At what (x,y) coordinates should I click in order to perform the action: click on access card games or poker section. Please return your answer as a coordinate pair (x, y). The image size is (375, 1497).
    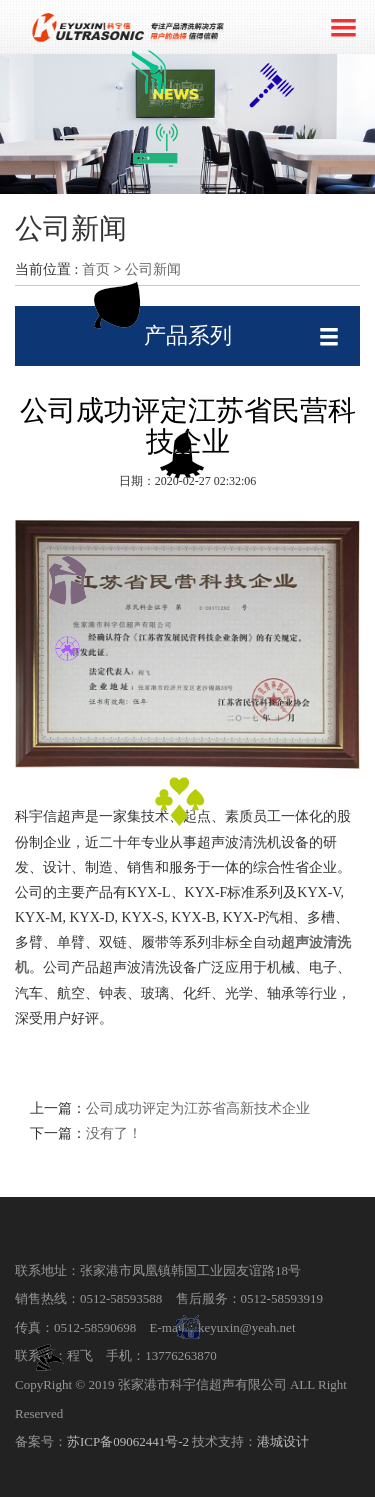
    Looking at the image, I should click on (179, 801).